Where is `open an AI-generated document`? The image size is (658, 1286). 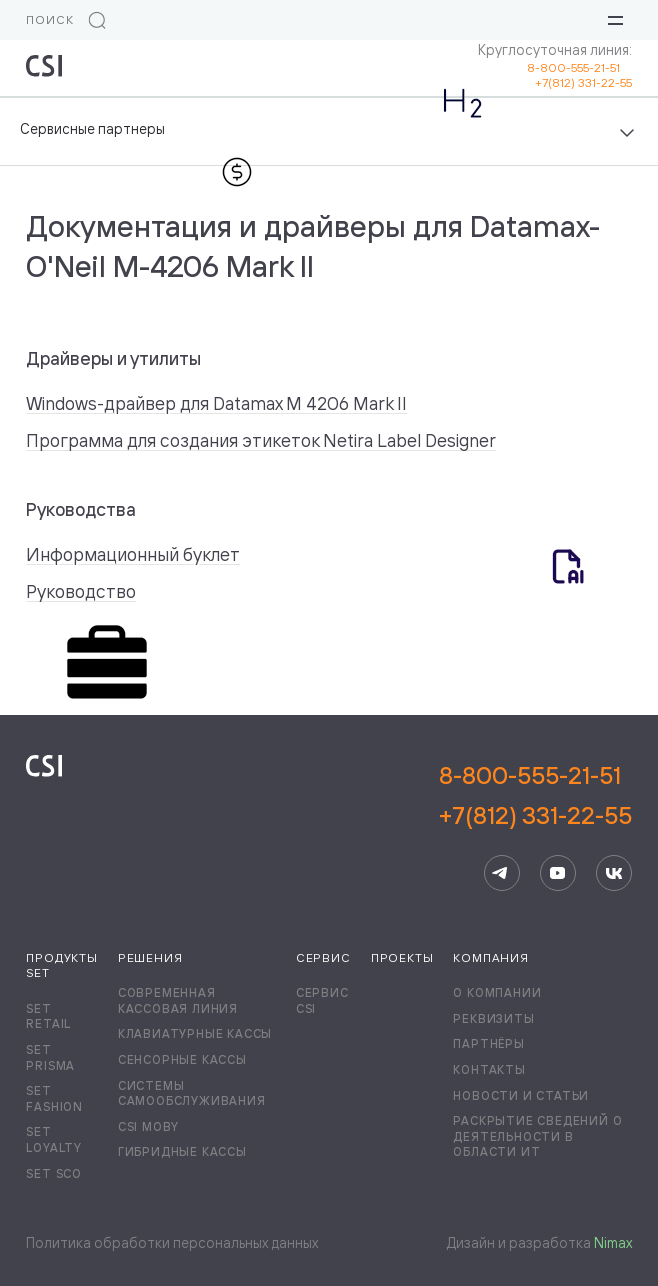
open an AI-generated document is located at coordinates (566, 566).